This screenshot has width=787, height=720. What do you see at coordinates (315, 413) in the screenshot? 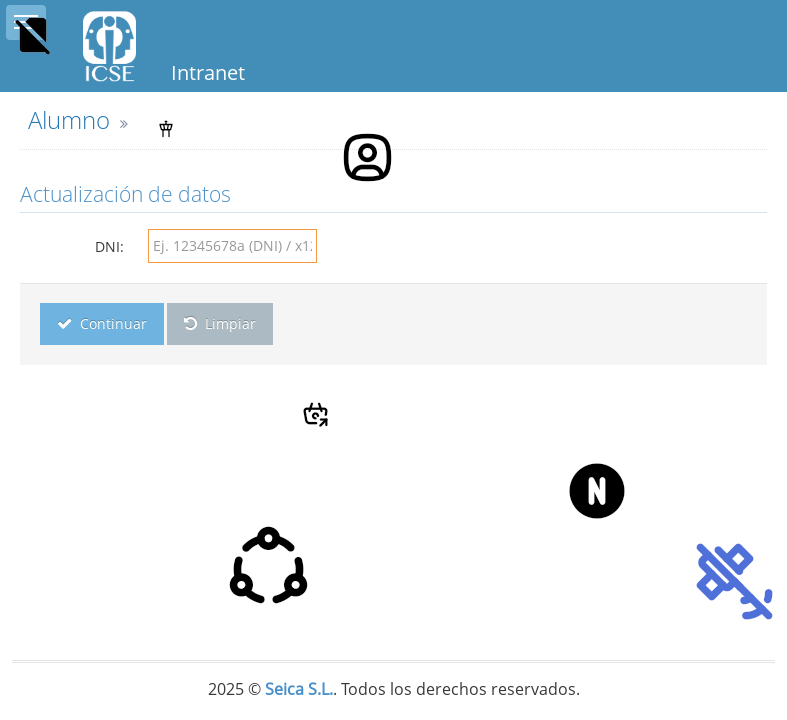
I see `share your shopping basket with others` at bounding box center [315, 413].